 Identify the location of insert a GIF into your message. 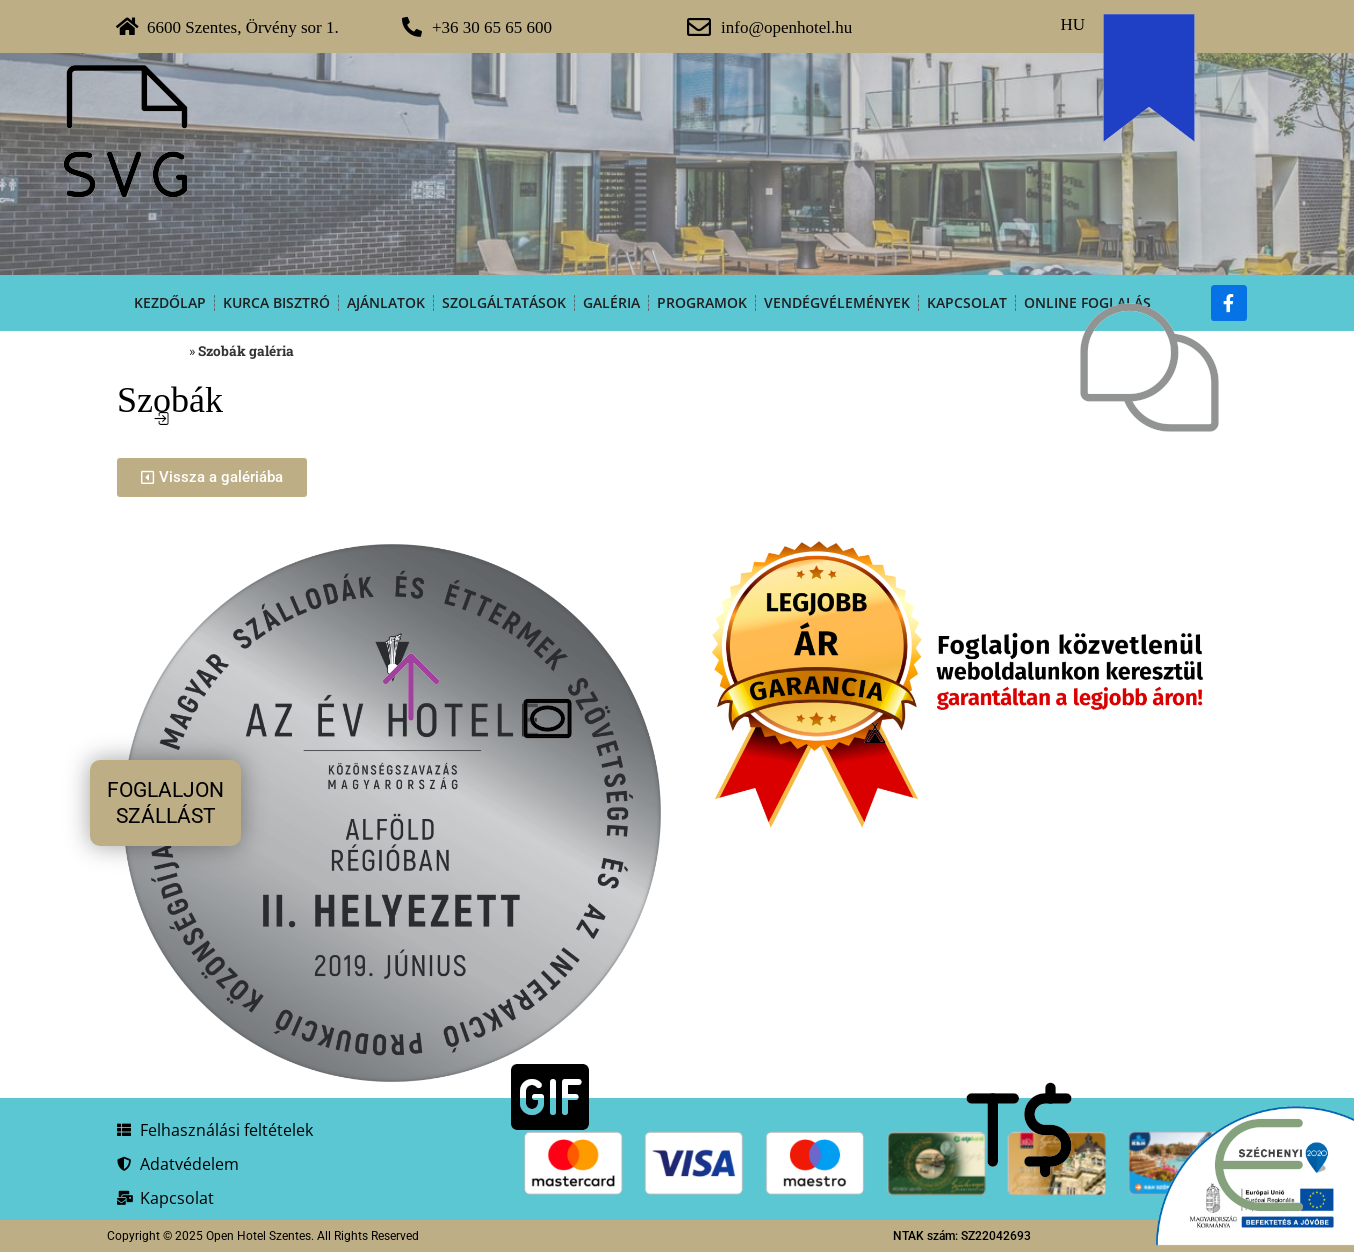
(550, 1097).